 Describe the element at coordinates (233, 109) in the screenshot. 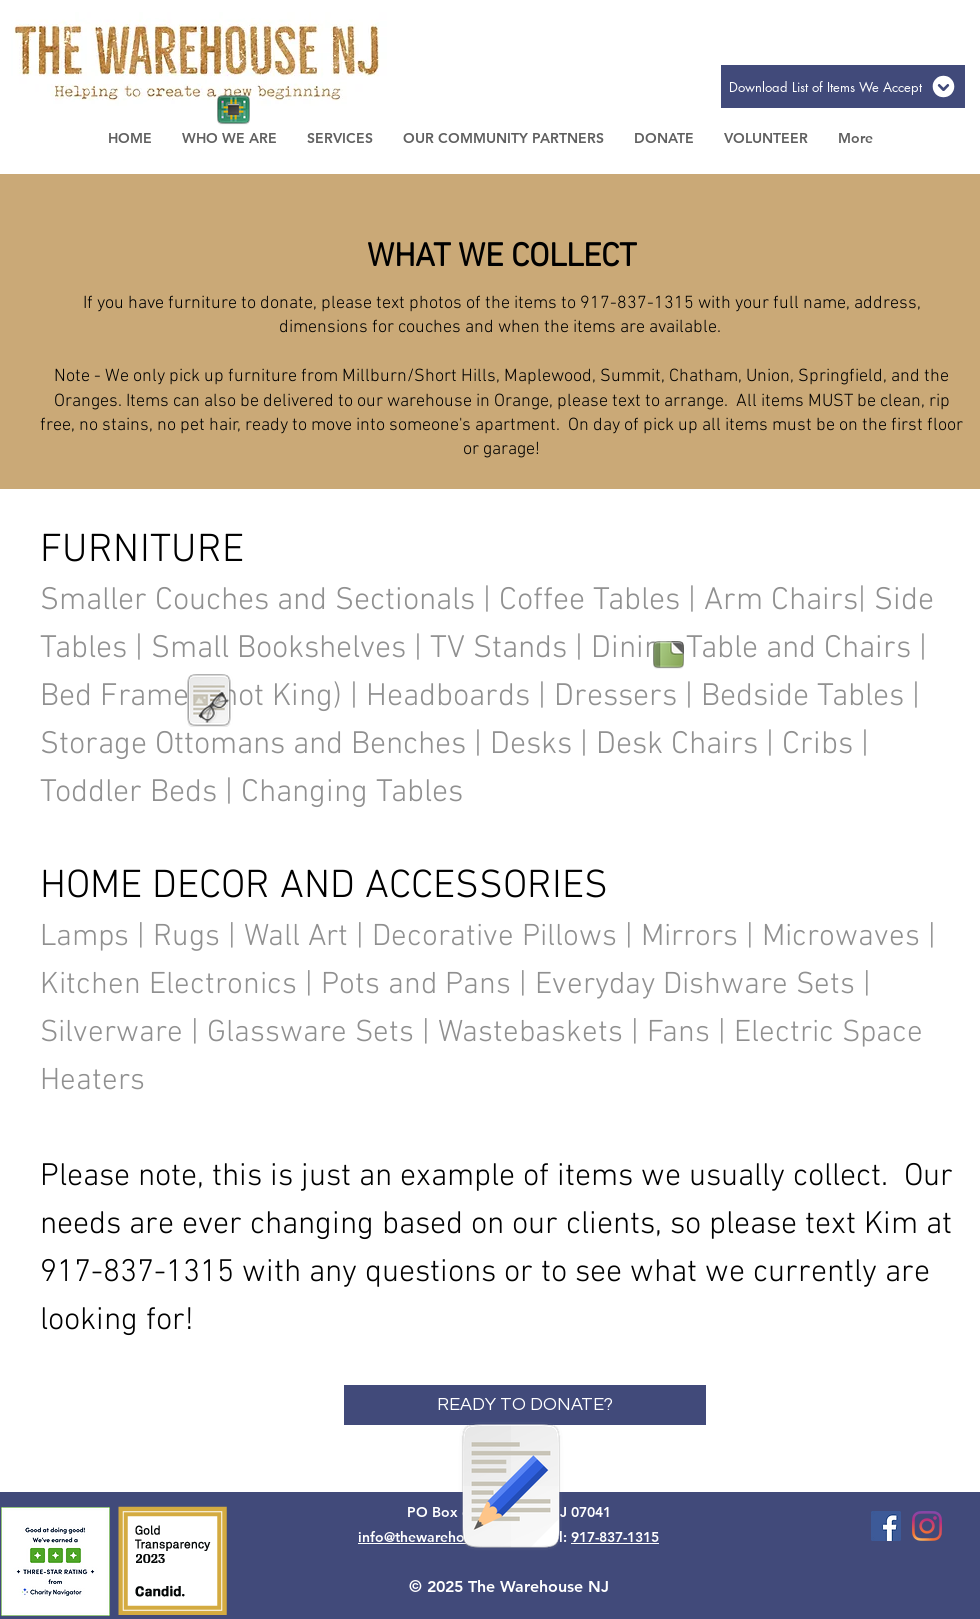

I see `open cpu-x system monitoring app` at that location.